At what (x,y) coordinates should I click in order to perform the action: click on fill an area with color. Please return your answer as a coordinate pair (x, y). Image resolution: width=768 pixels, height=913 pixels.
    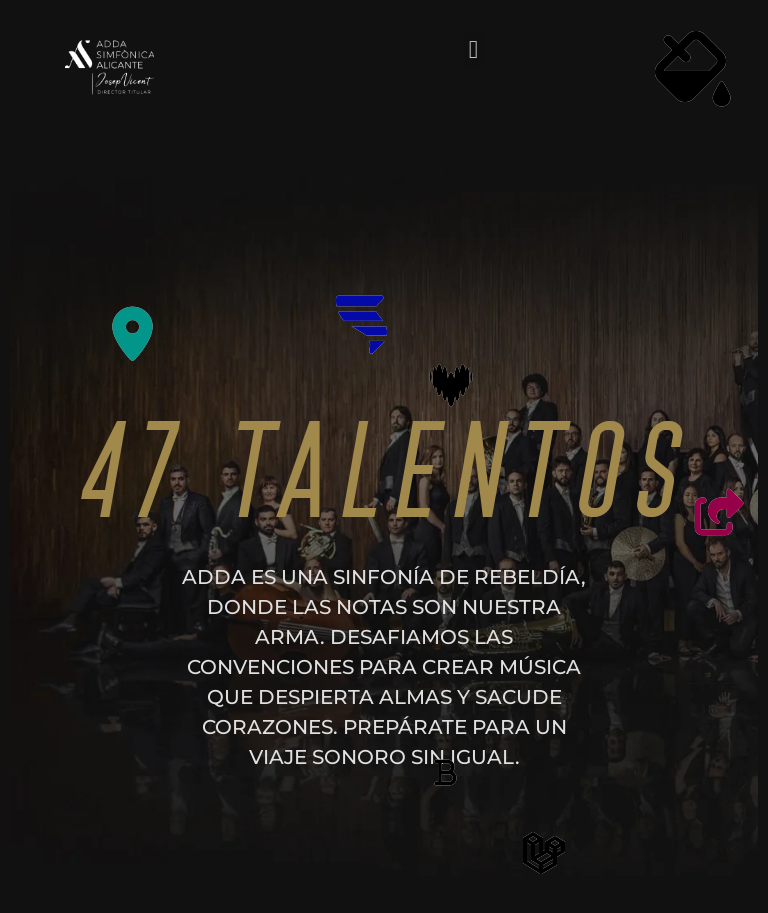
    Looking at the image, I should click on (690, 66).